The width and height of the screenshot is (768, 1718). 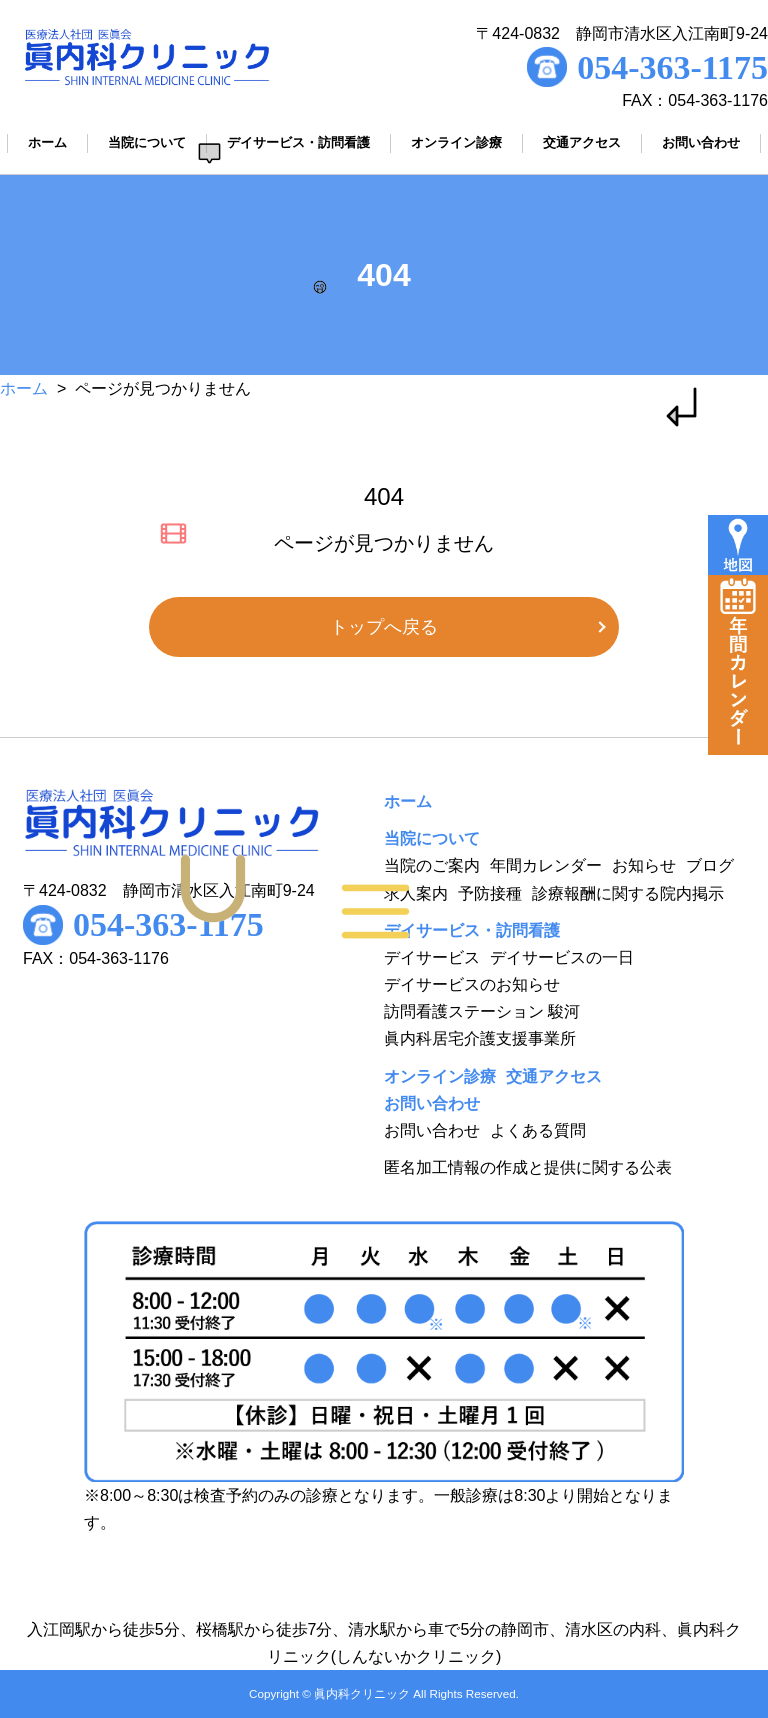 What do you see at coordinates (375, 911) in the screenshot?
I see `justify text alignment` at bounding box center [375, 911].